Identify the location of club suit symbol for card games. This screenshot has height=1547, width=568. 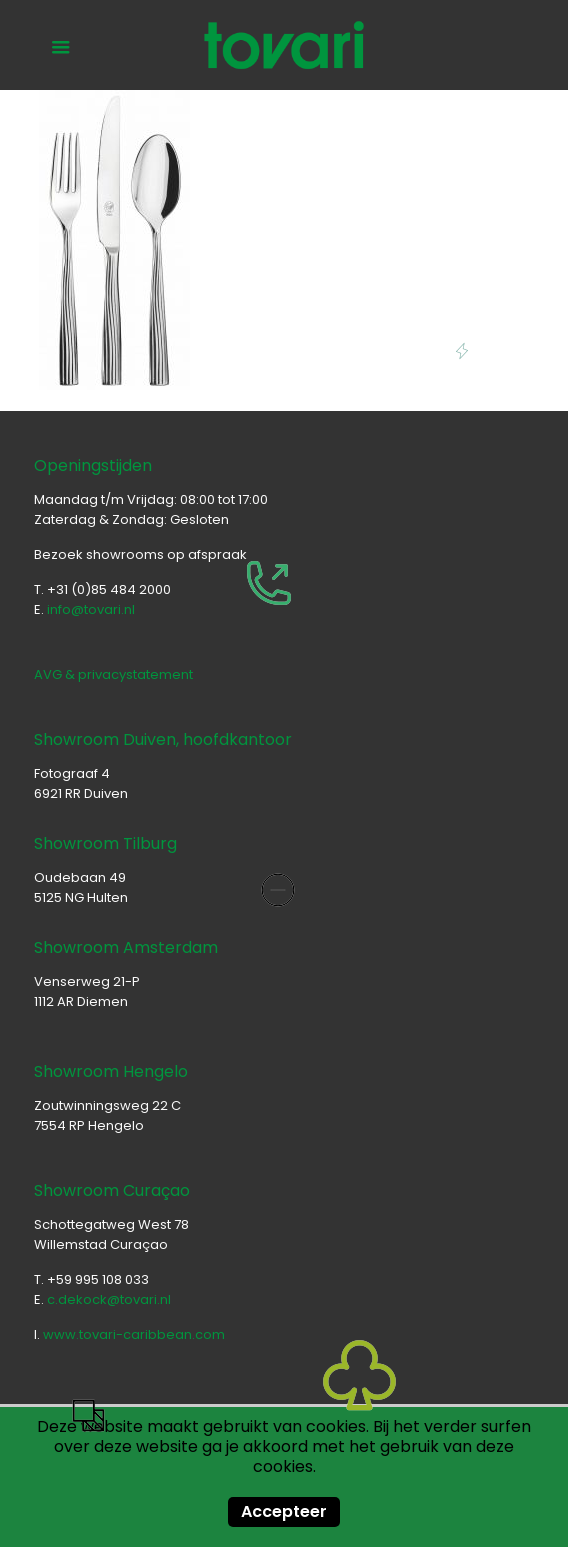
(359, 1376).